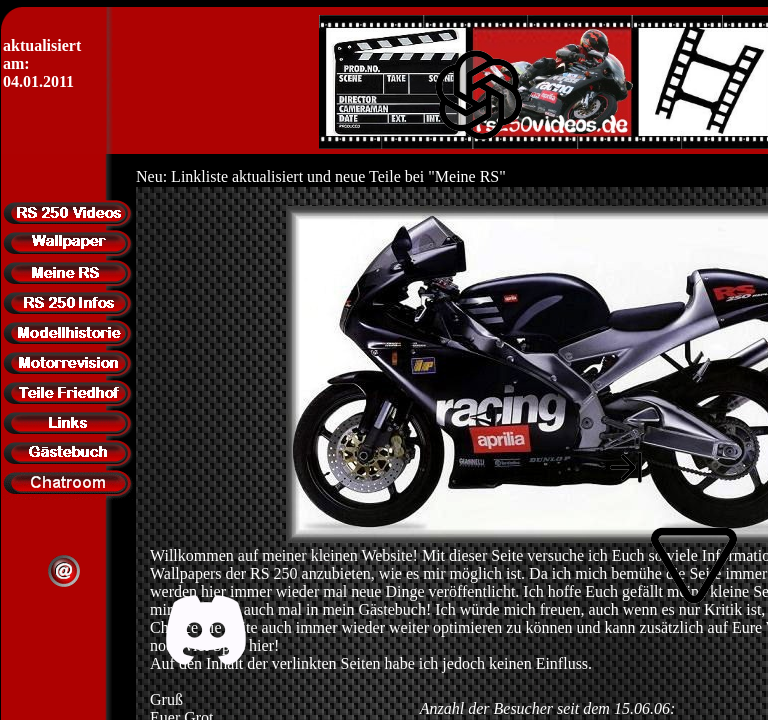 The height and width of the screenshot is (720, 768). I want to click on access OpenAI services or ChatGPT, so click(479, 95).